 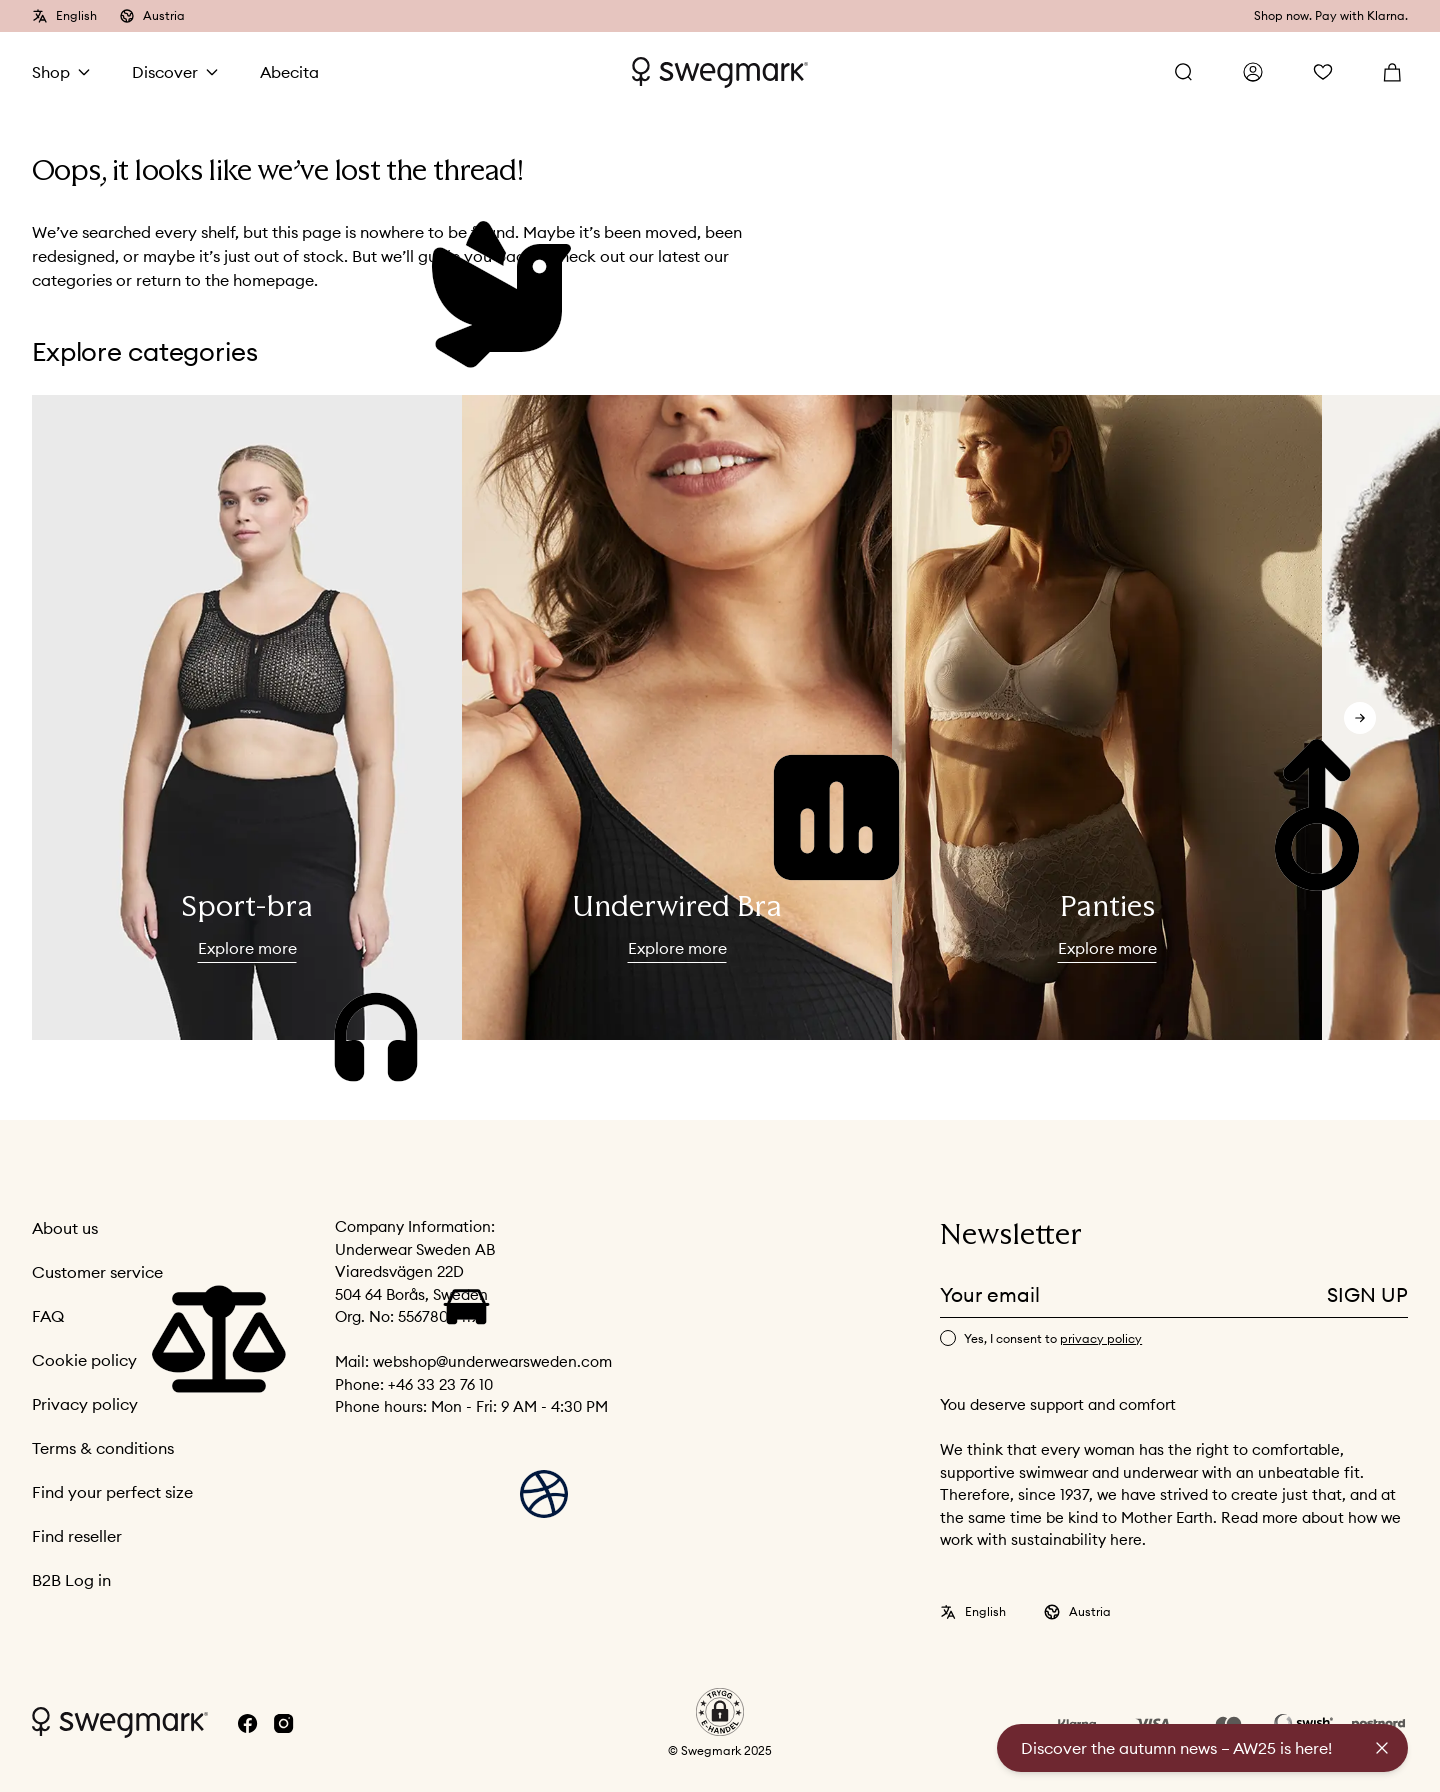 What do you see at coordinates (219, 1339) in the screenshot?
I see `access legal terms or policies` at bounding box center [219, 1339].